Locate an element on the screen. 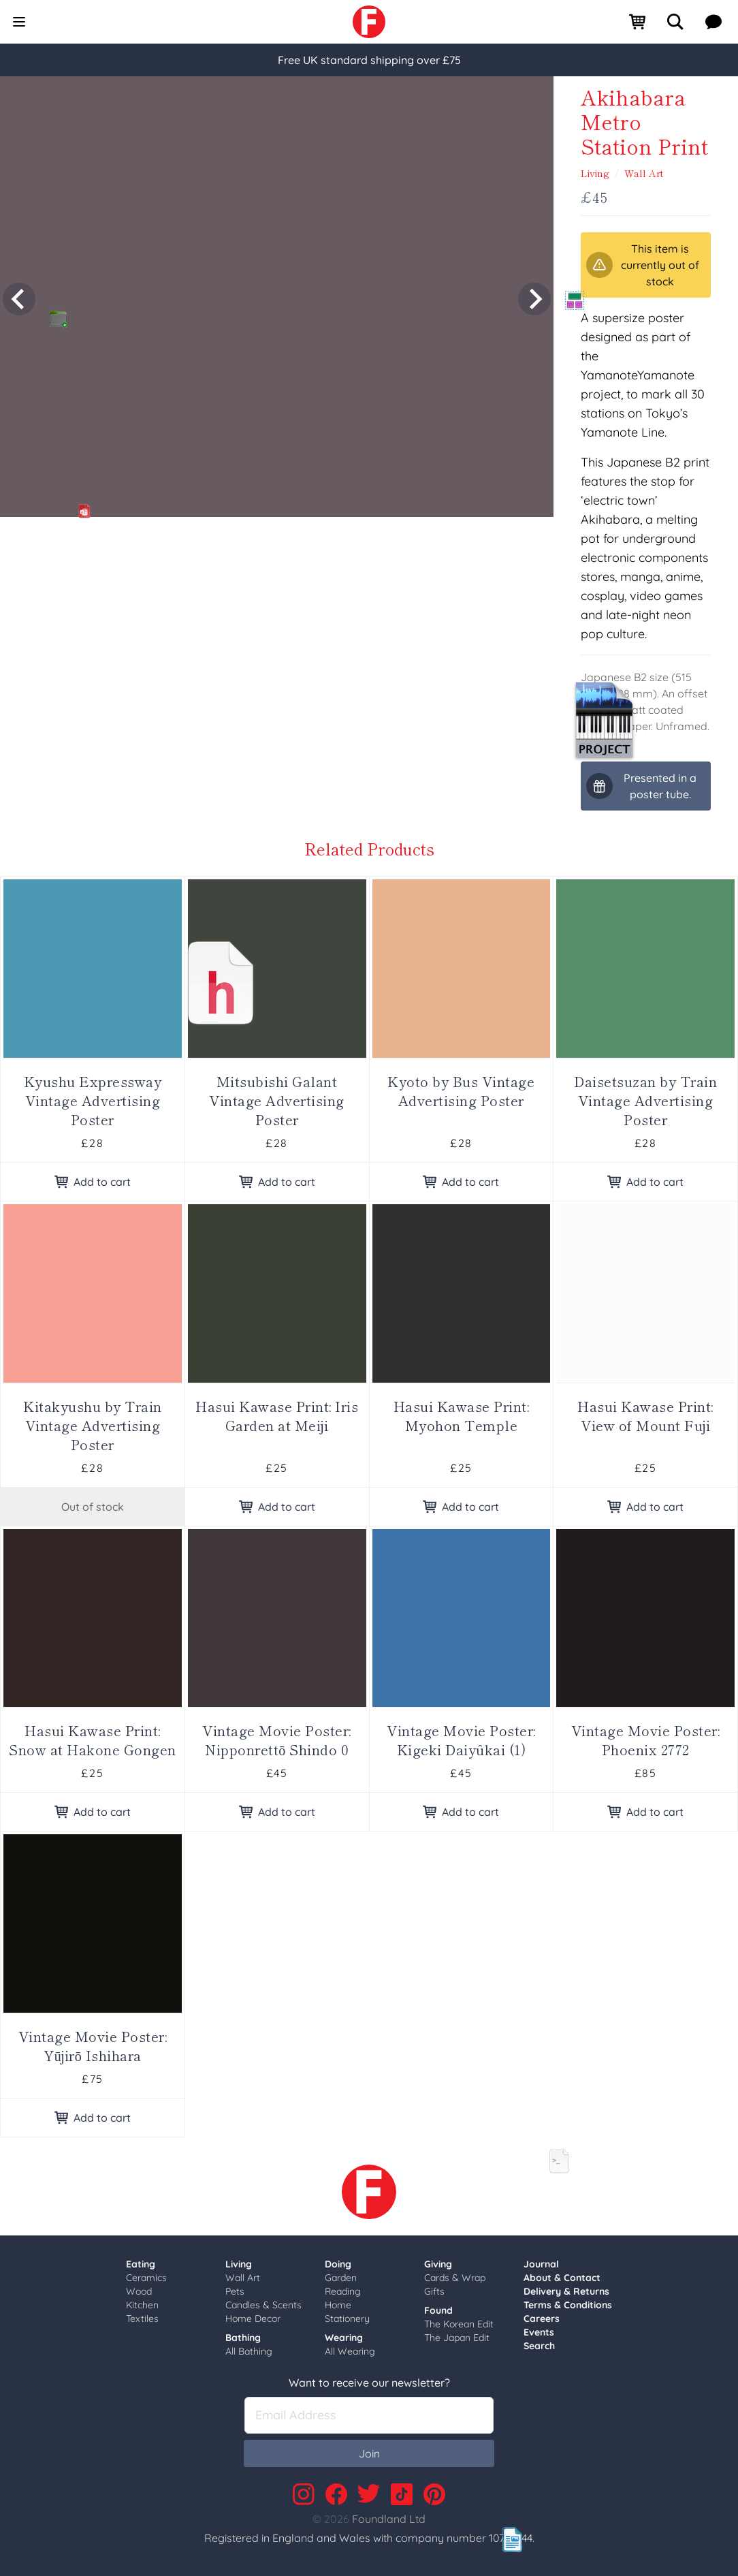 The height and width of the screenshot is (2576, 738). create a new folder is located at coordinates (58, 318).